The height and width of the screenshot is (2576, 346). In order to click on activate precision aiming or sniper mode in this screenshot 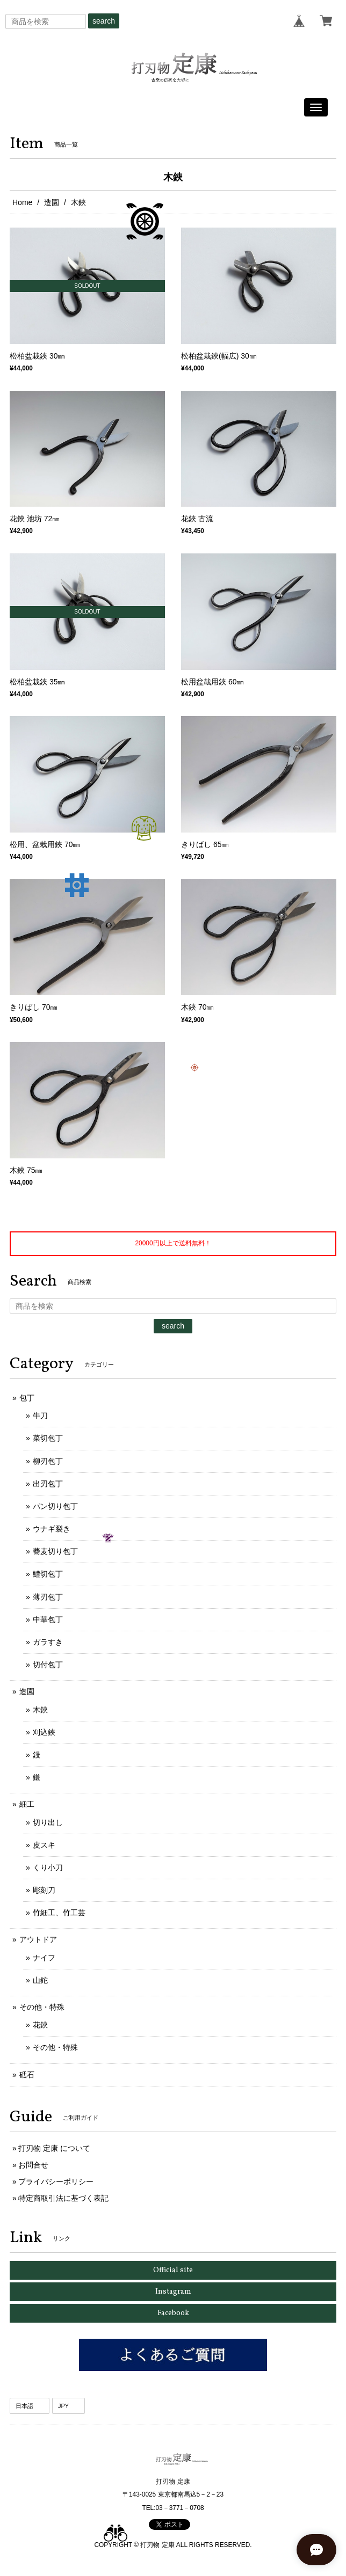, I will do `click(194, 1068)`.